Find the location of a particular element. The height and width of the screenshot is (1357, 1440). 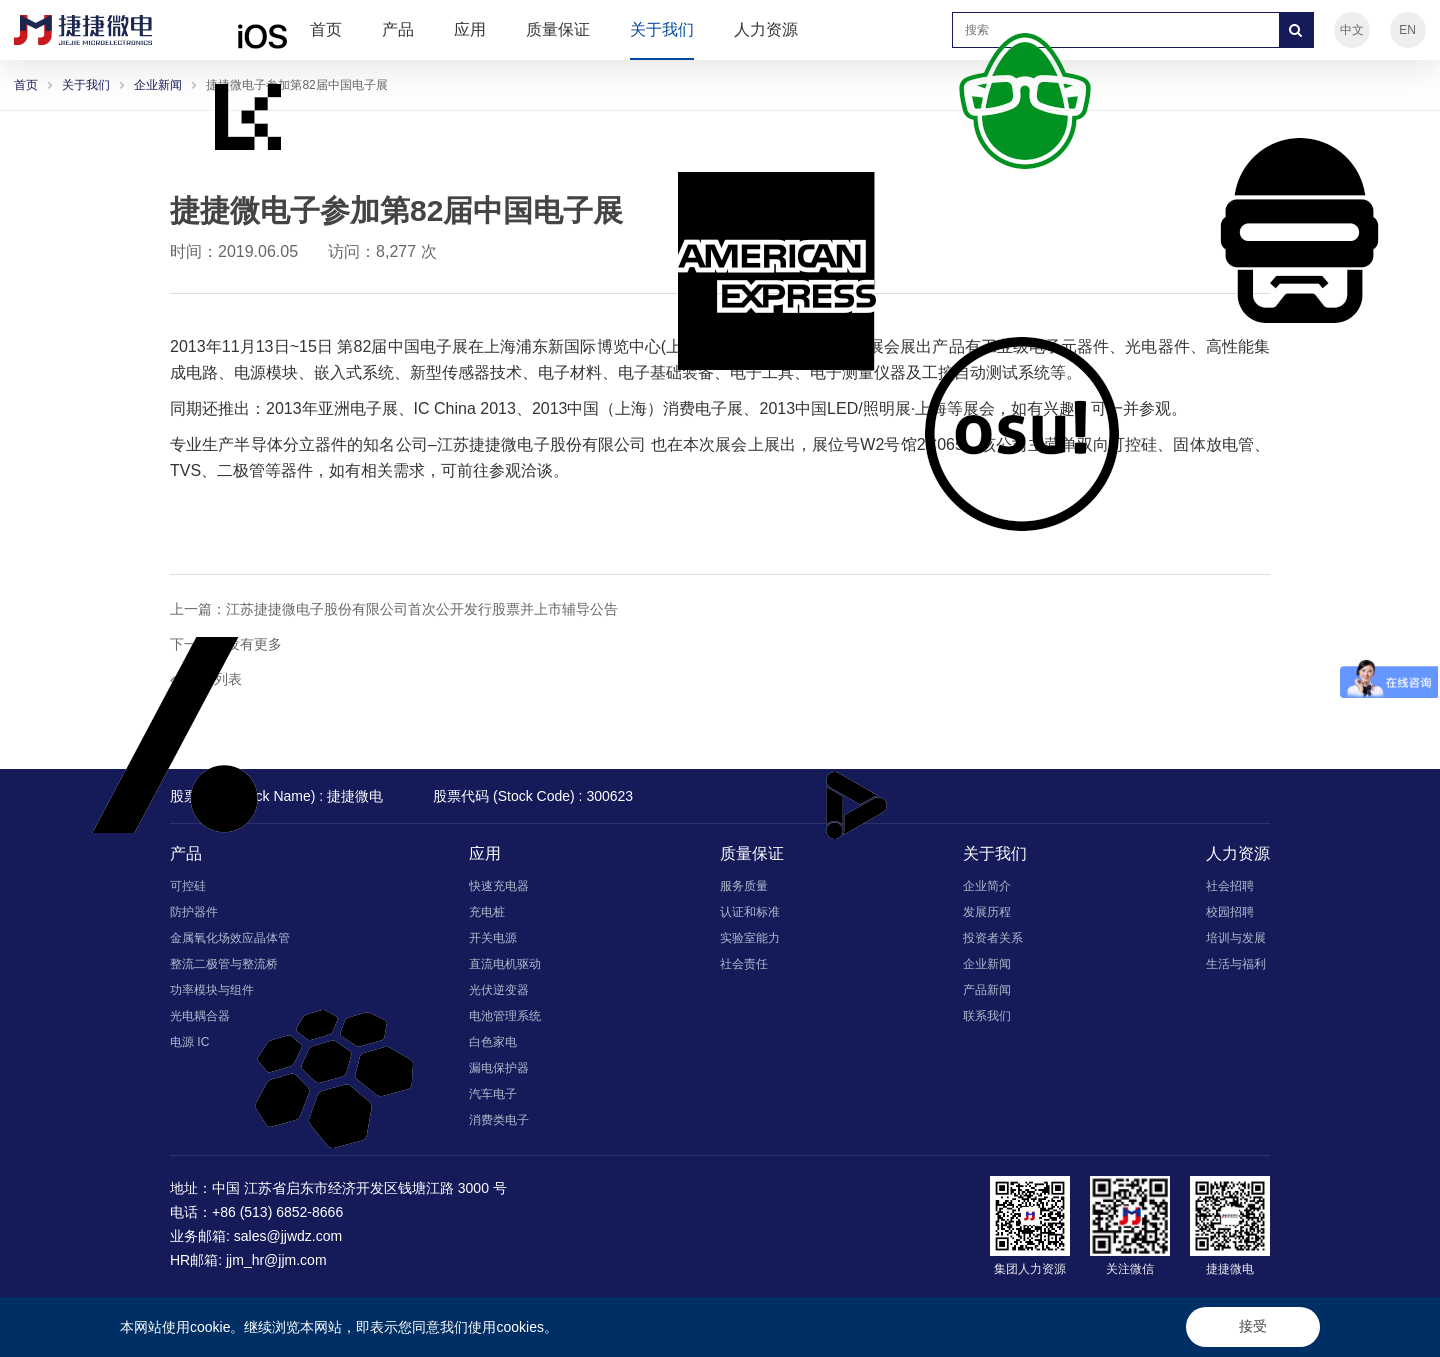

rubocop ruby code linter logo is located at coordinates (1299, 230).